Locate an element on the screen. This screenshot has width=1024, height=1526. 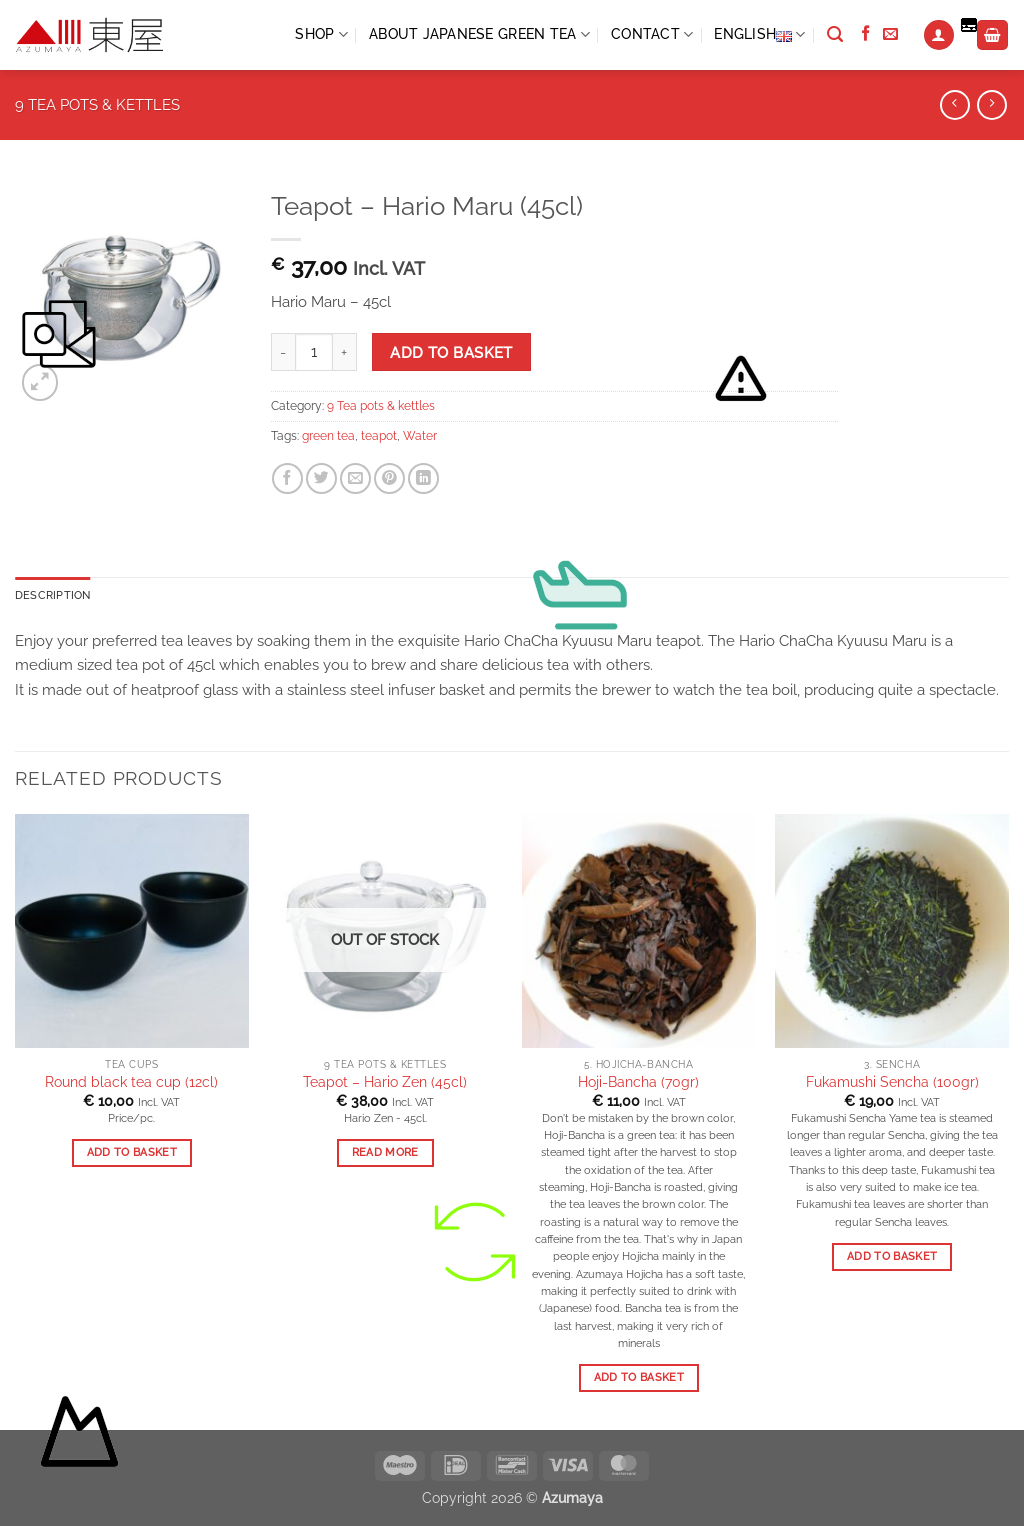
refresh or reload content is located at coordinates (475, 1242).